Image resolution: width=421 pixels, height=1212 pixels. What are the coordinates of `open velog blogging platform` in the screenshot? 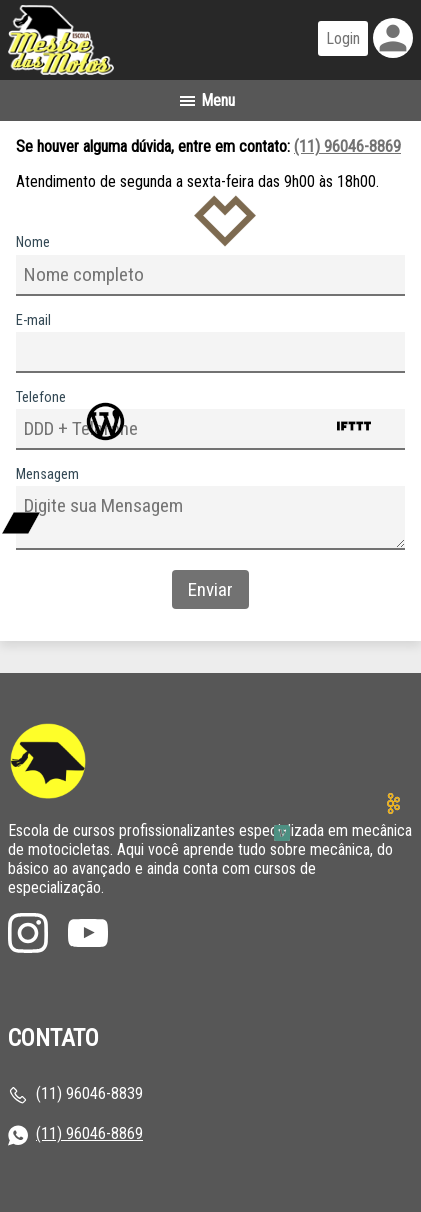 It's located at (282, 833).